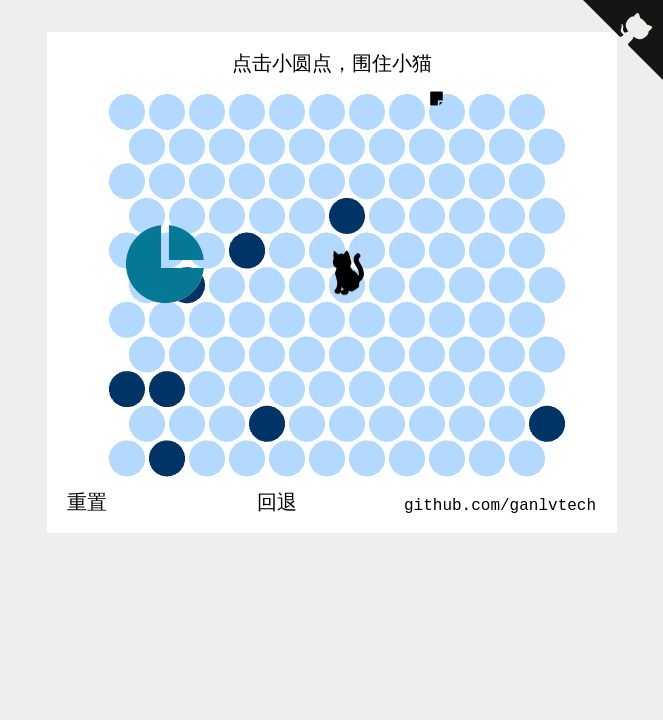 The height and width of the screenshot is (720, 663). I want to click on view document or file, so click(436, 98).